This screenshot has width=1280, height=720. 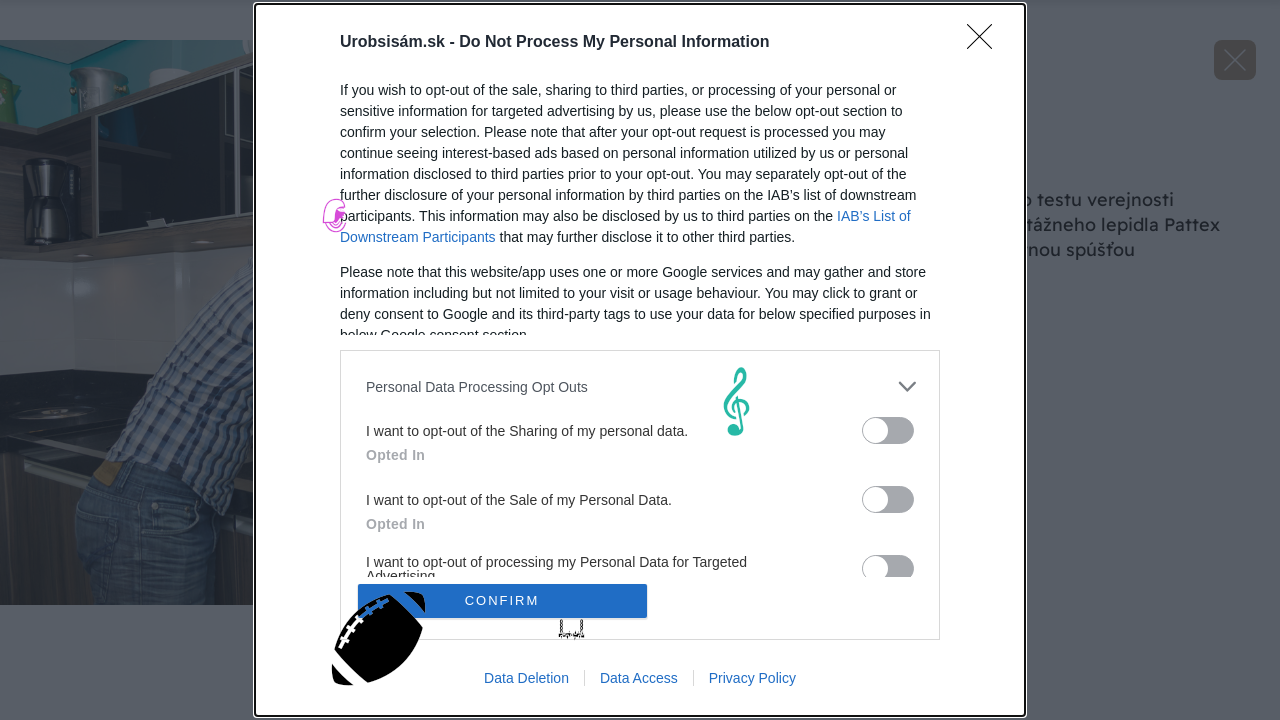 What do you see at coordinates (571, 632) in the screenshot?
I see `select spiked trunk trap or obstacle` at bounding box center [571, 632].